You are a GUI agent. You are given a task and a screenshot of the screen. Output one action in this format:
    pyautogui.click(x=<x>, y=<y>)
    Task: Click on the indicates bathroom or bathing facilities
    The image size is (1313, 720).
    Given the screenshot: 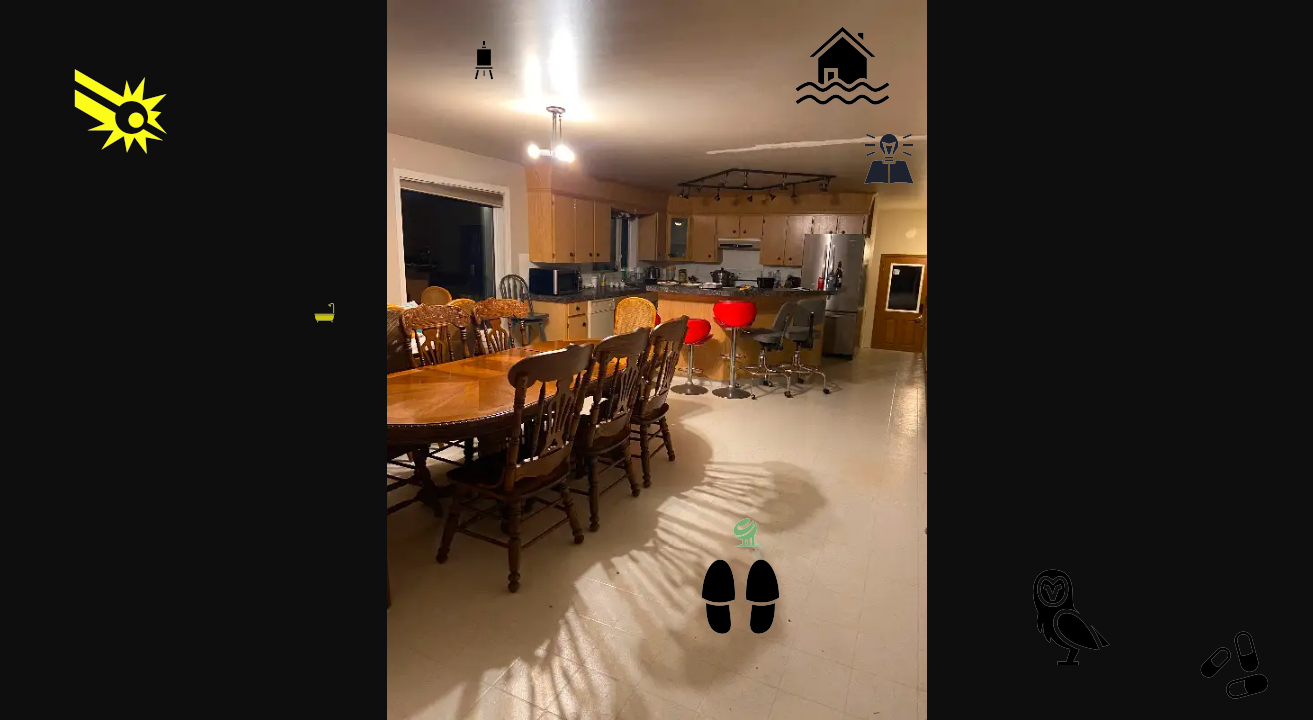 What is the action you would take?
    pyautogui.click(x=324, y=312)
    